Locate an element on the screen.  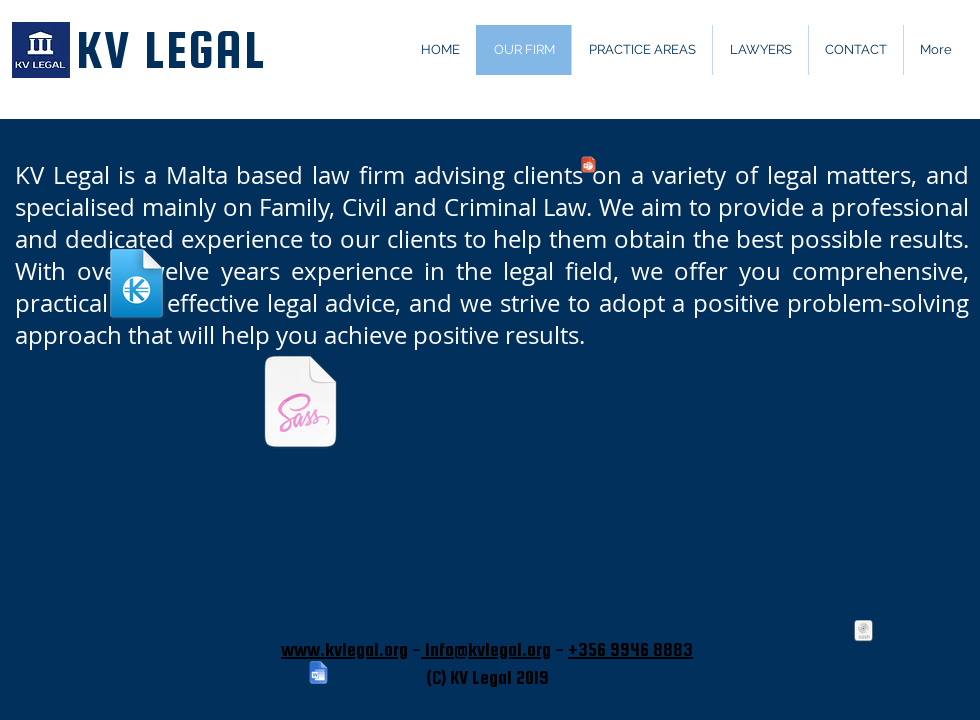
open a microsoft word document is located at coordinates (318, 672).